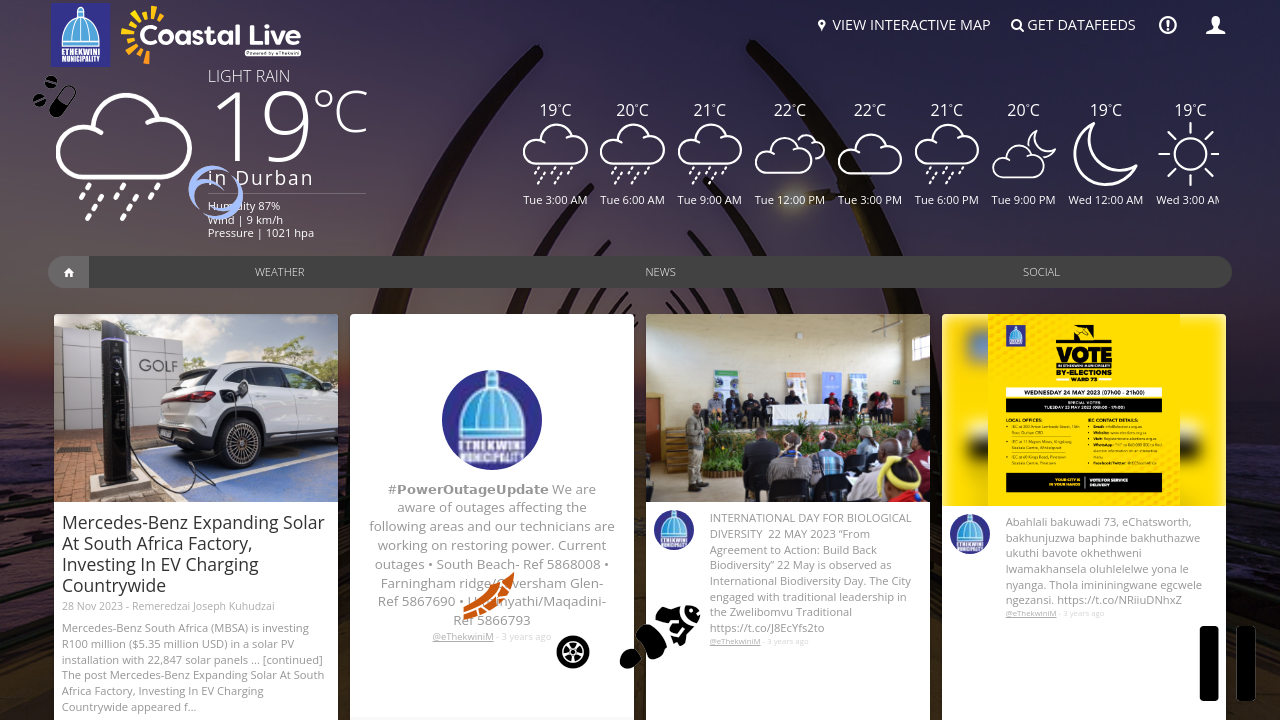 This screenshot has width=1280, height=720. I want to click on indicates aquarium or marine life category, so click(660, 637).